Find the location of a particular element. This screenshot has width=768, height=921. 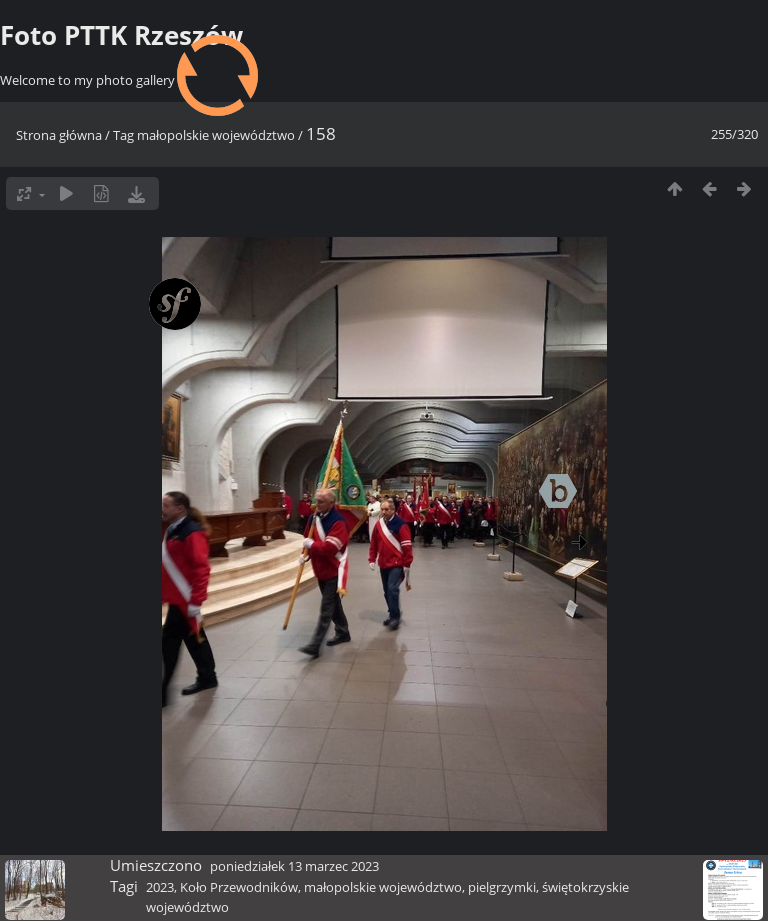

navigate to the next item or page is located at coordinates (579, 542).